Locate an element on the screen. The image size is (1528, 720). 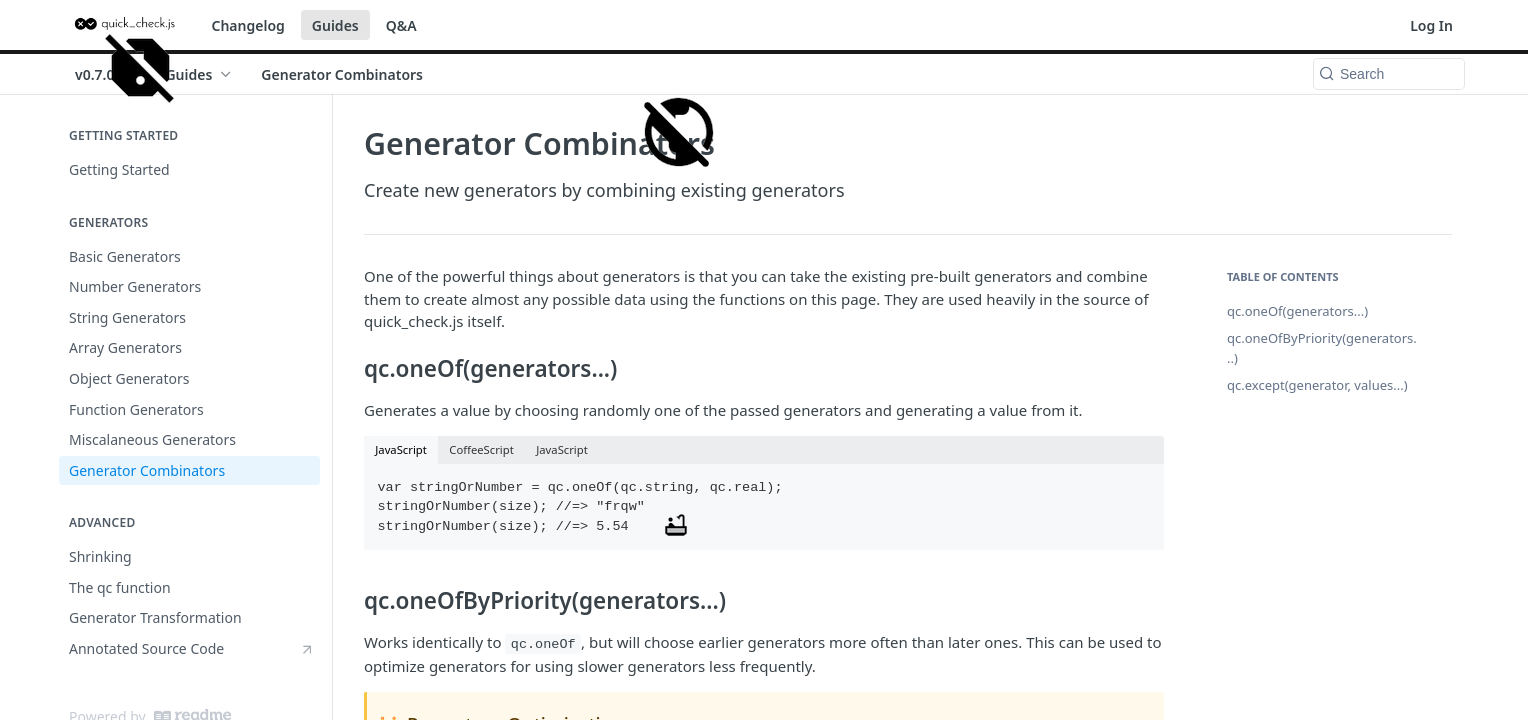
disable content reporting is located at coordinates (140, 67).